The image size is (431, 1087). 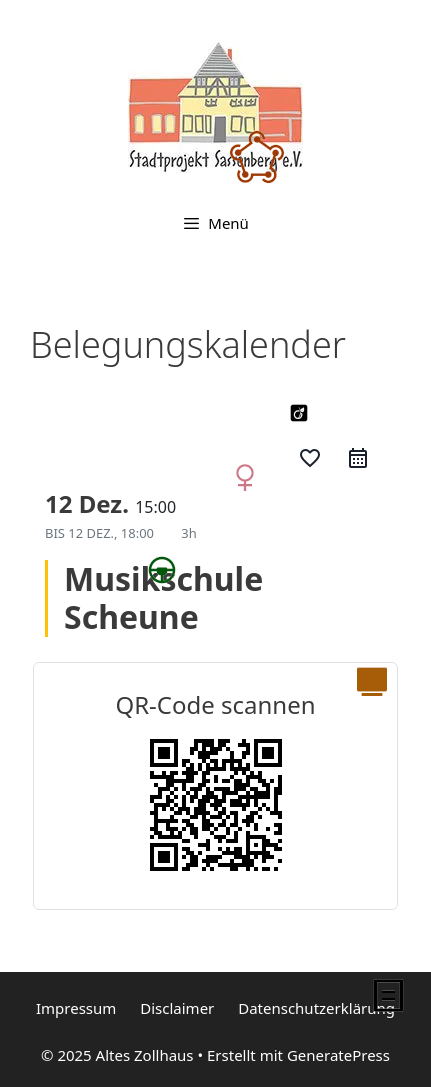 What do you see at coordinates (388, 995) in the screenshot?
I see `view invoice or billing details` at bounding box center [388, 995].